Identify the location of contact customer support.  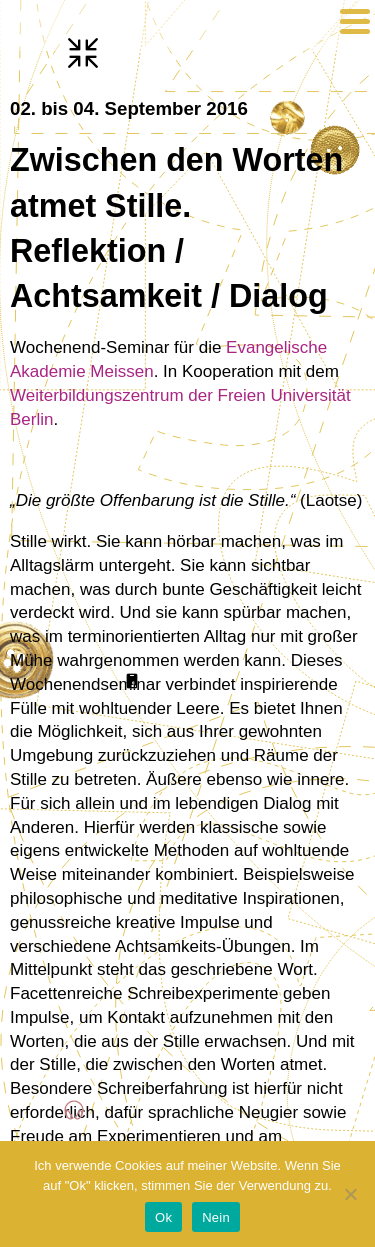
(74, 1110).